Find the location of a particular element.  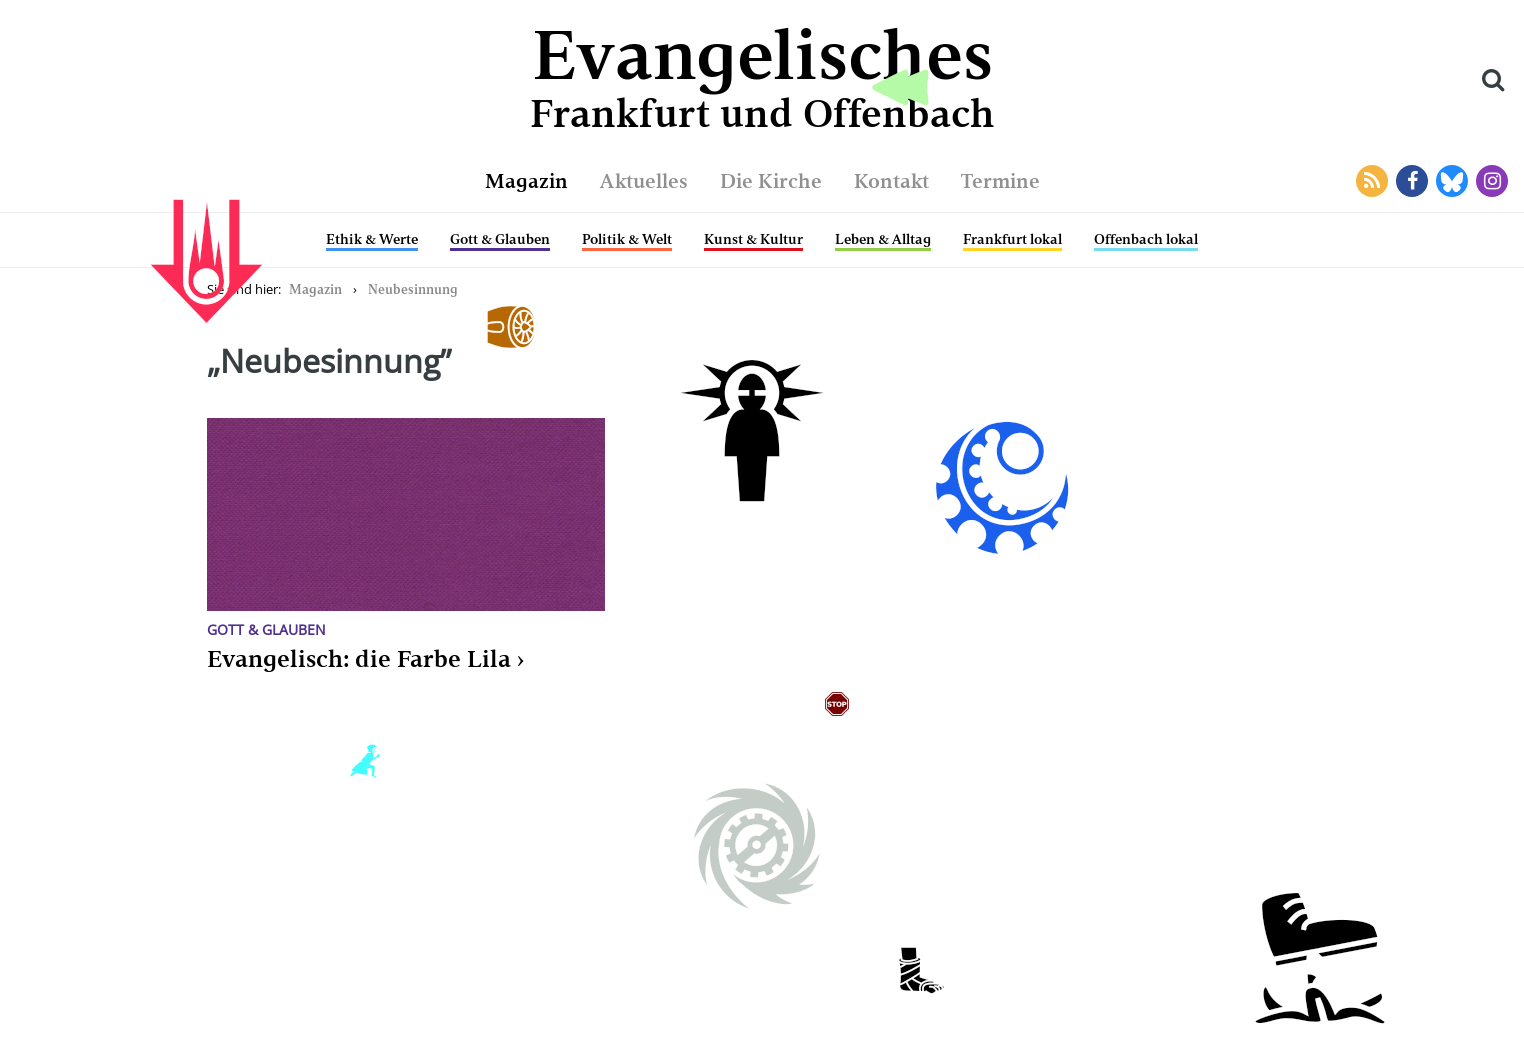

indicates falling rock hazard or danger zone is located at coordinates (206, 261).